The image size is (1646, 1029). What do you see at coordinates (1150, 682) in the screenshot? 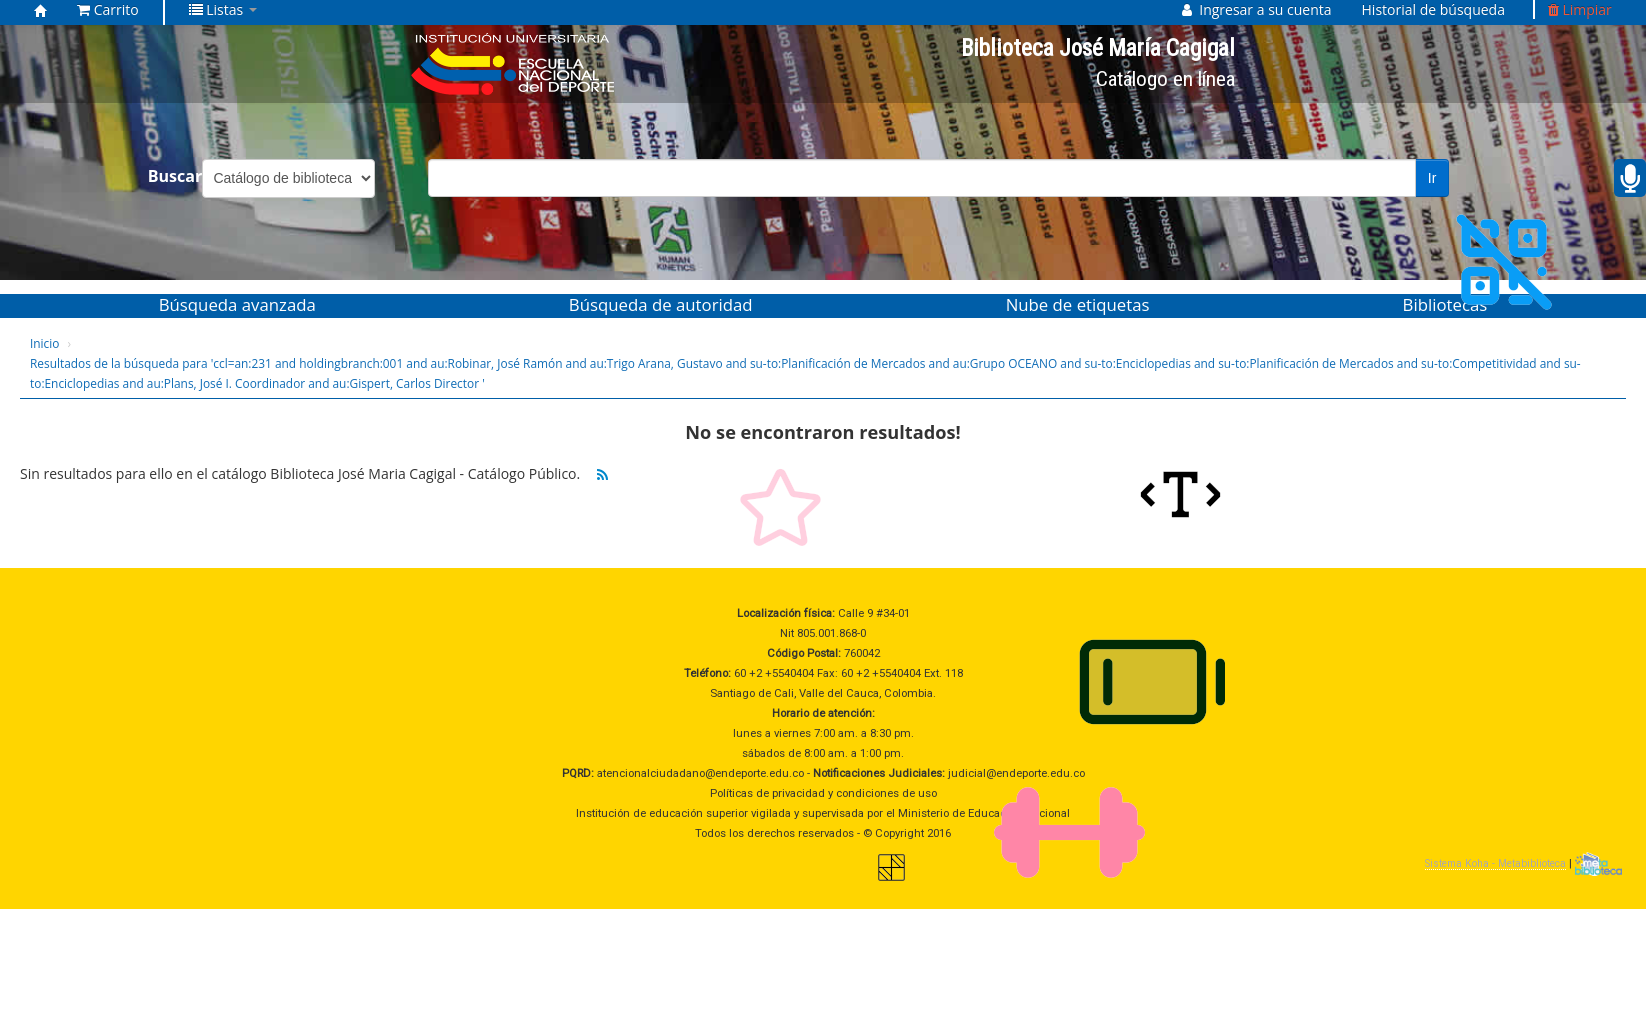
I see `indicates low battery level` at bounding box center [1150, 682].